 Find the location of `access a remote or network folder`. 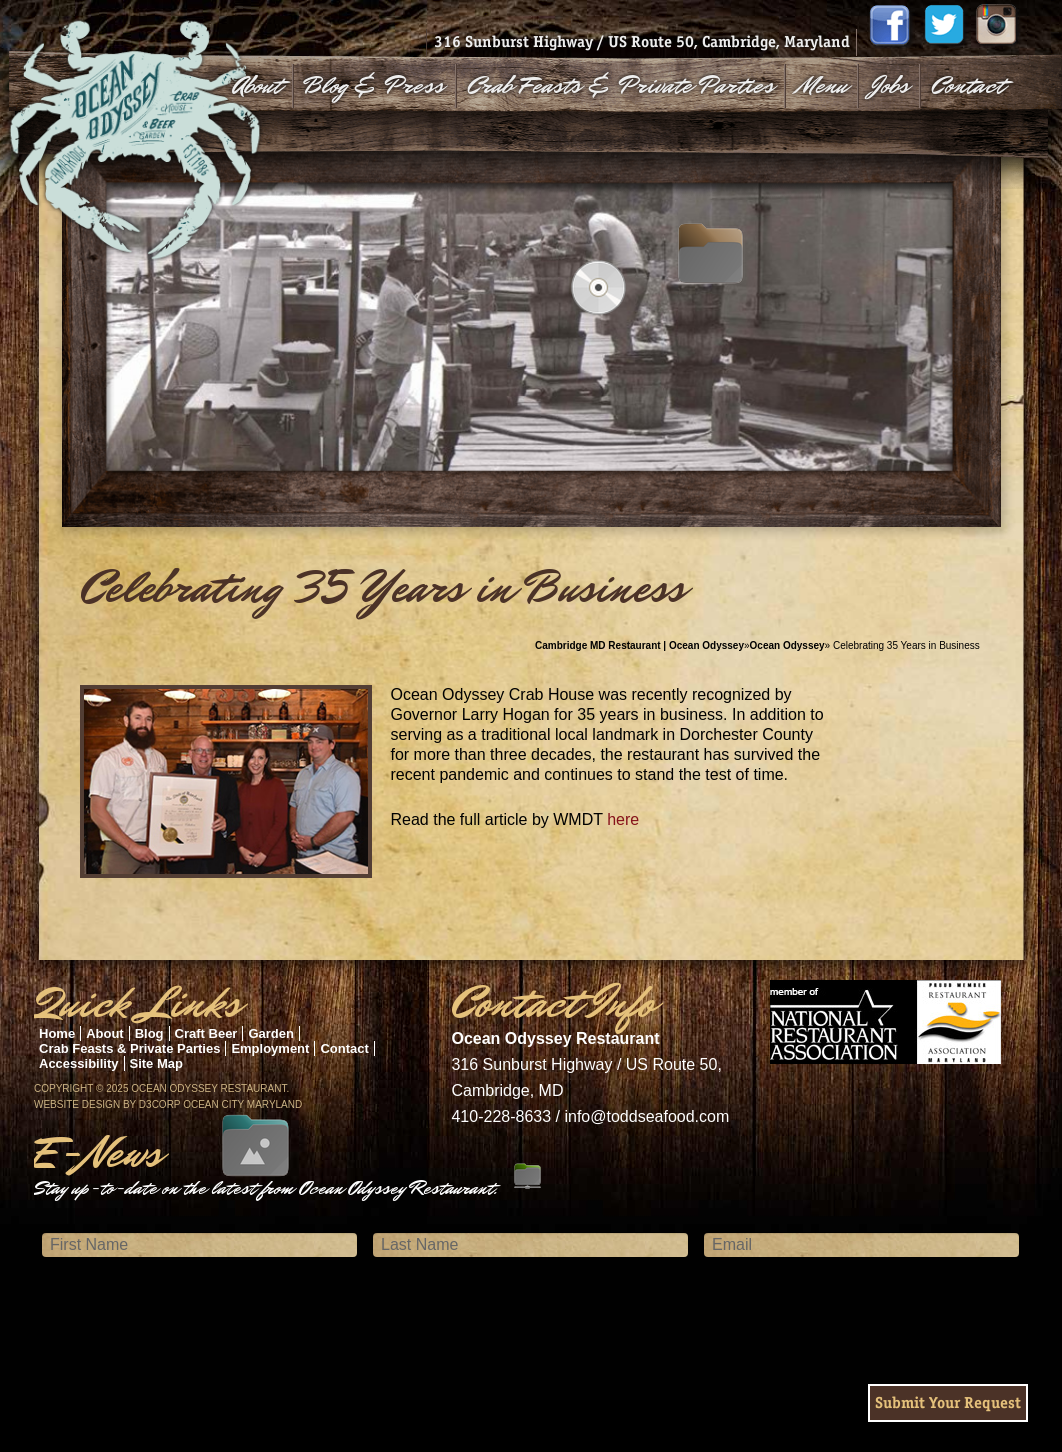

access a remote or network folder is located at coordinates (527, 1175).